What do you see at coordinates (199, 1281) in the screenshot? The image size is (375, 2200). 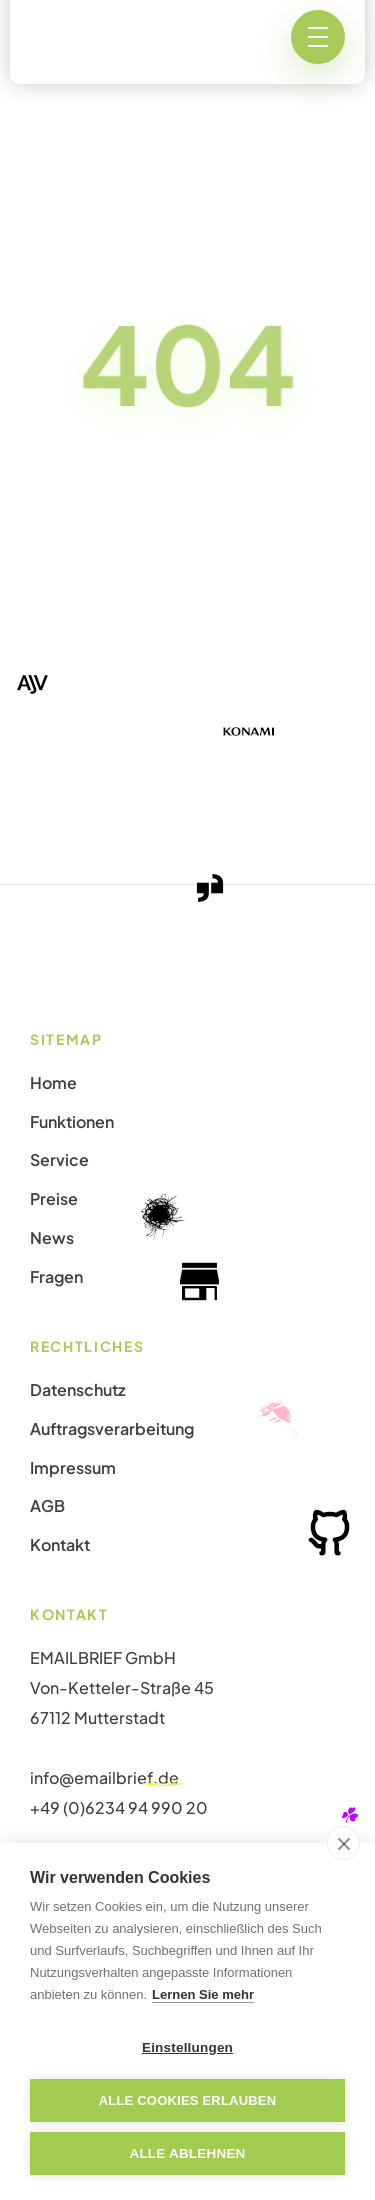 I see `open the home assistant community store` at bounding box center [199, 1281].